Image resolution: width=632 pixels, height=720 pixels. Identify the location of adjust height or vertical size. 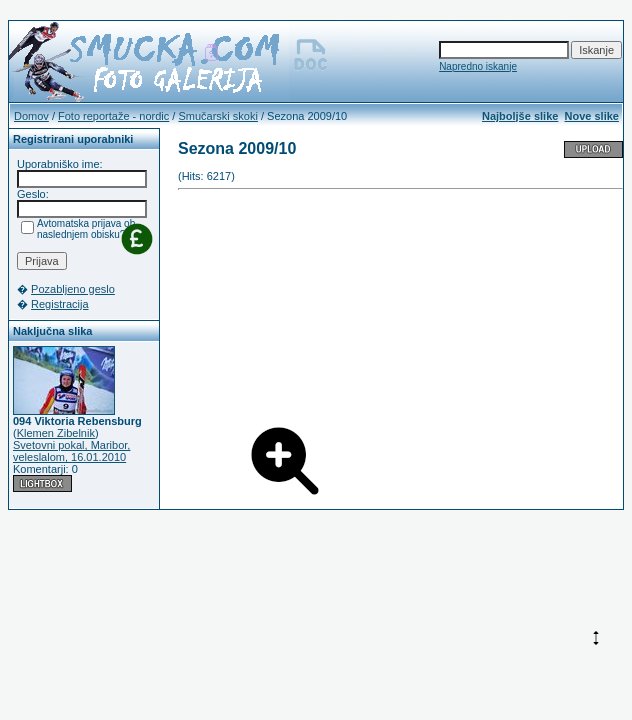
(596, 638).